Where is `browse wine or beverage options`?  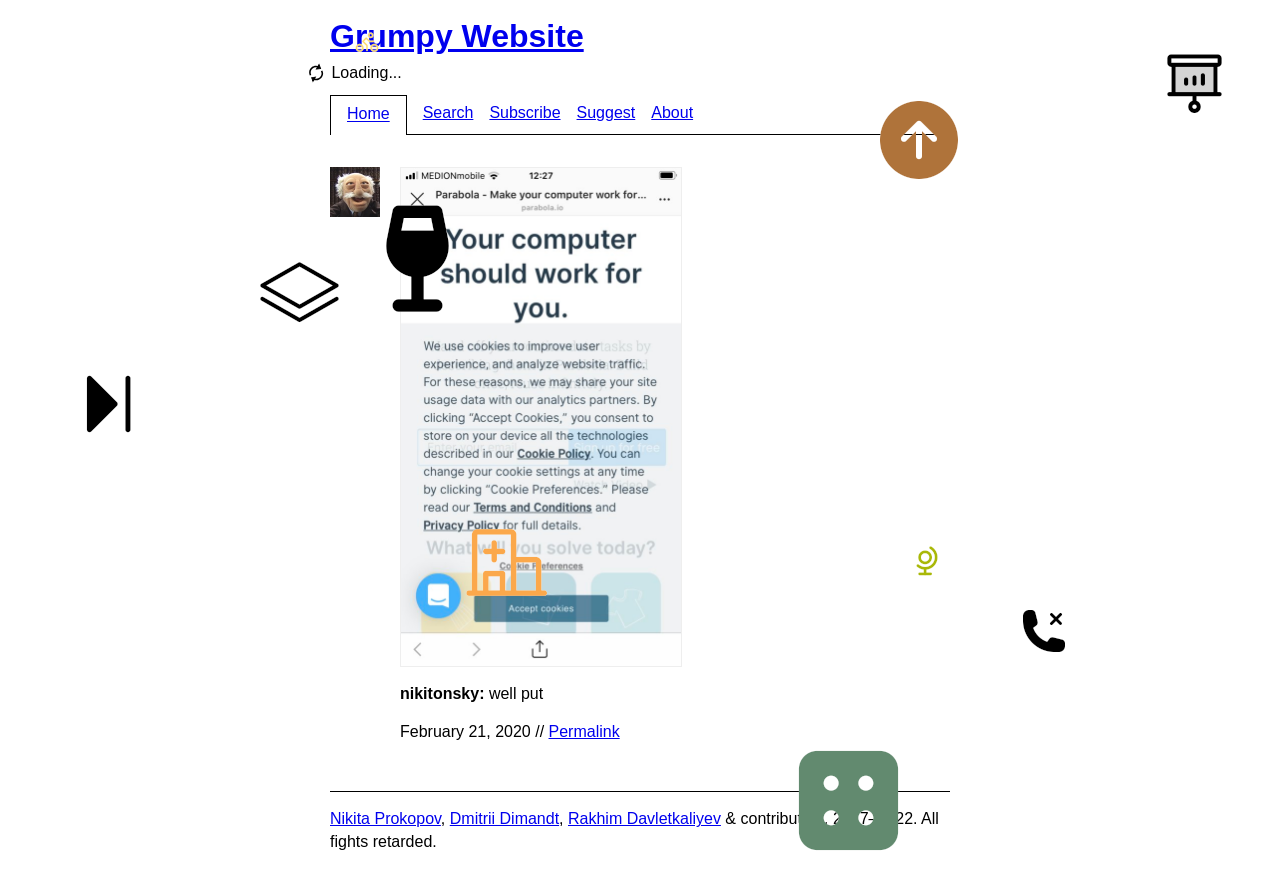 browse wine or beverage options is located at coordinates (417, 255).